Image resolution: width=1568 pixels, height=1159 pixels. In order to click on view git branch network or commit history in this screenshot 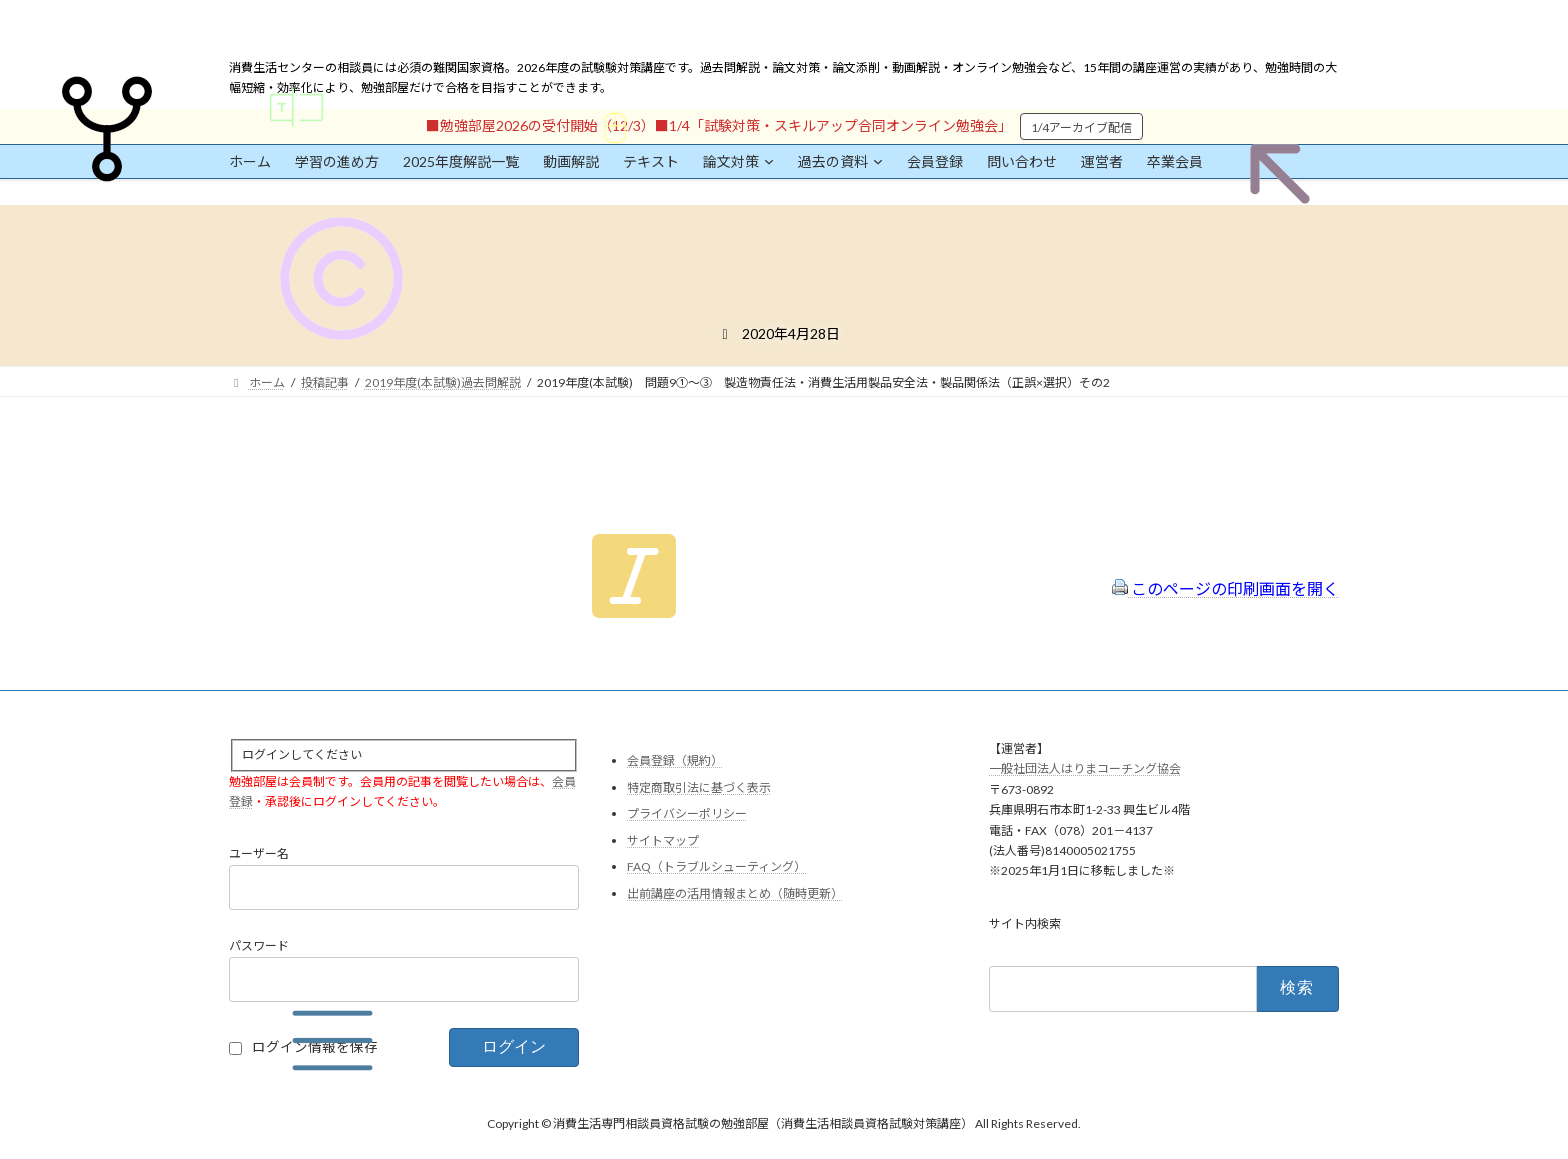, I will do `click(107, 129)`.